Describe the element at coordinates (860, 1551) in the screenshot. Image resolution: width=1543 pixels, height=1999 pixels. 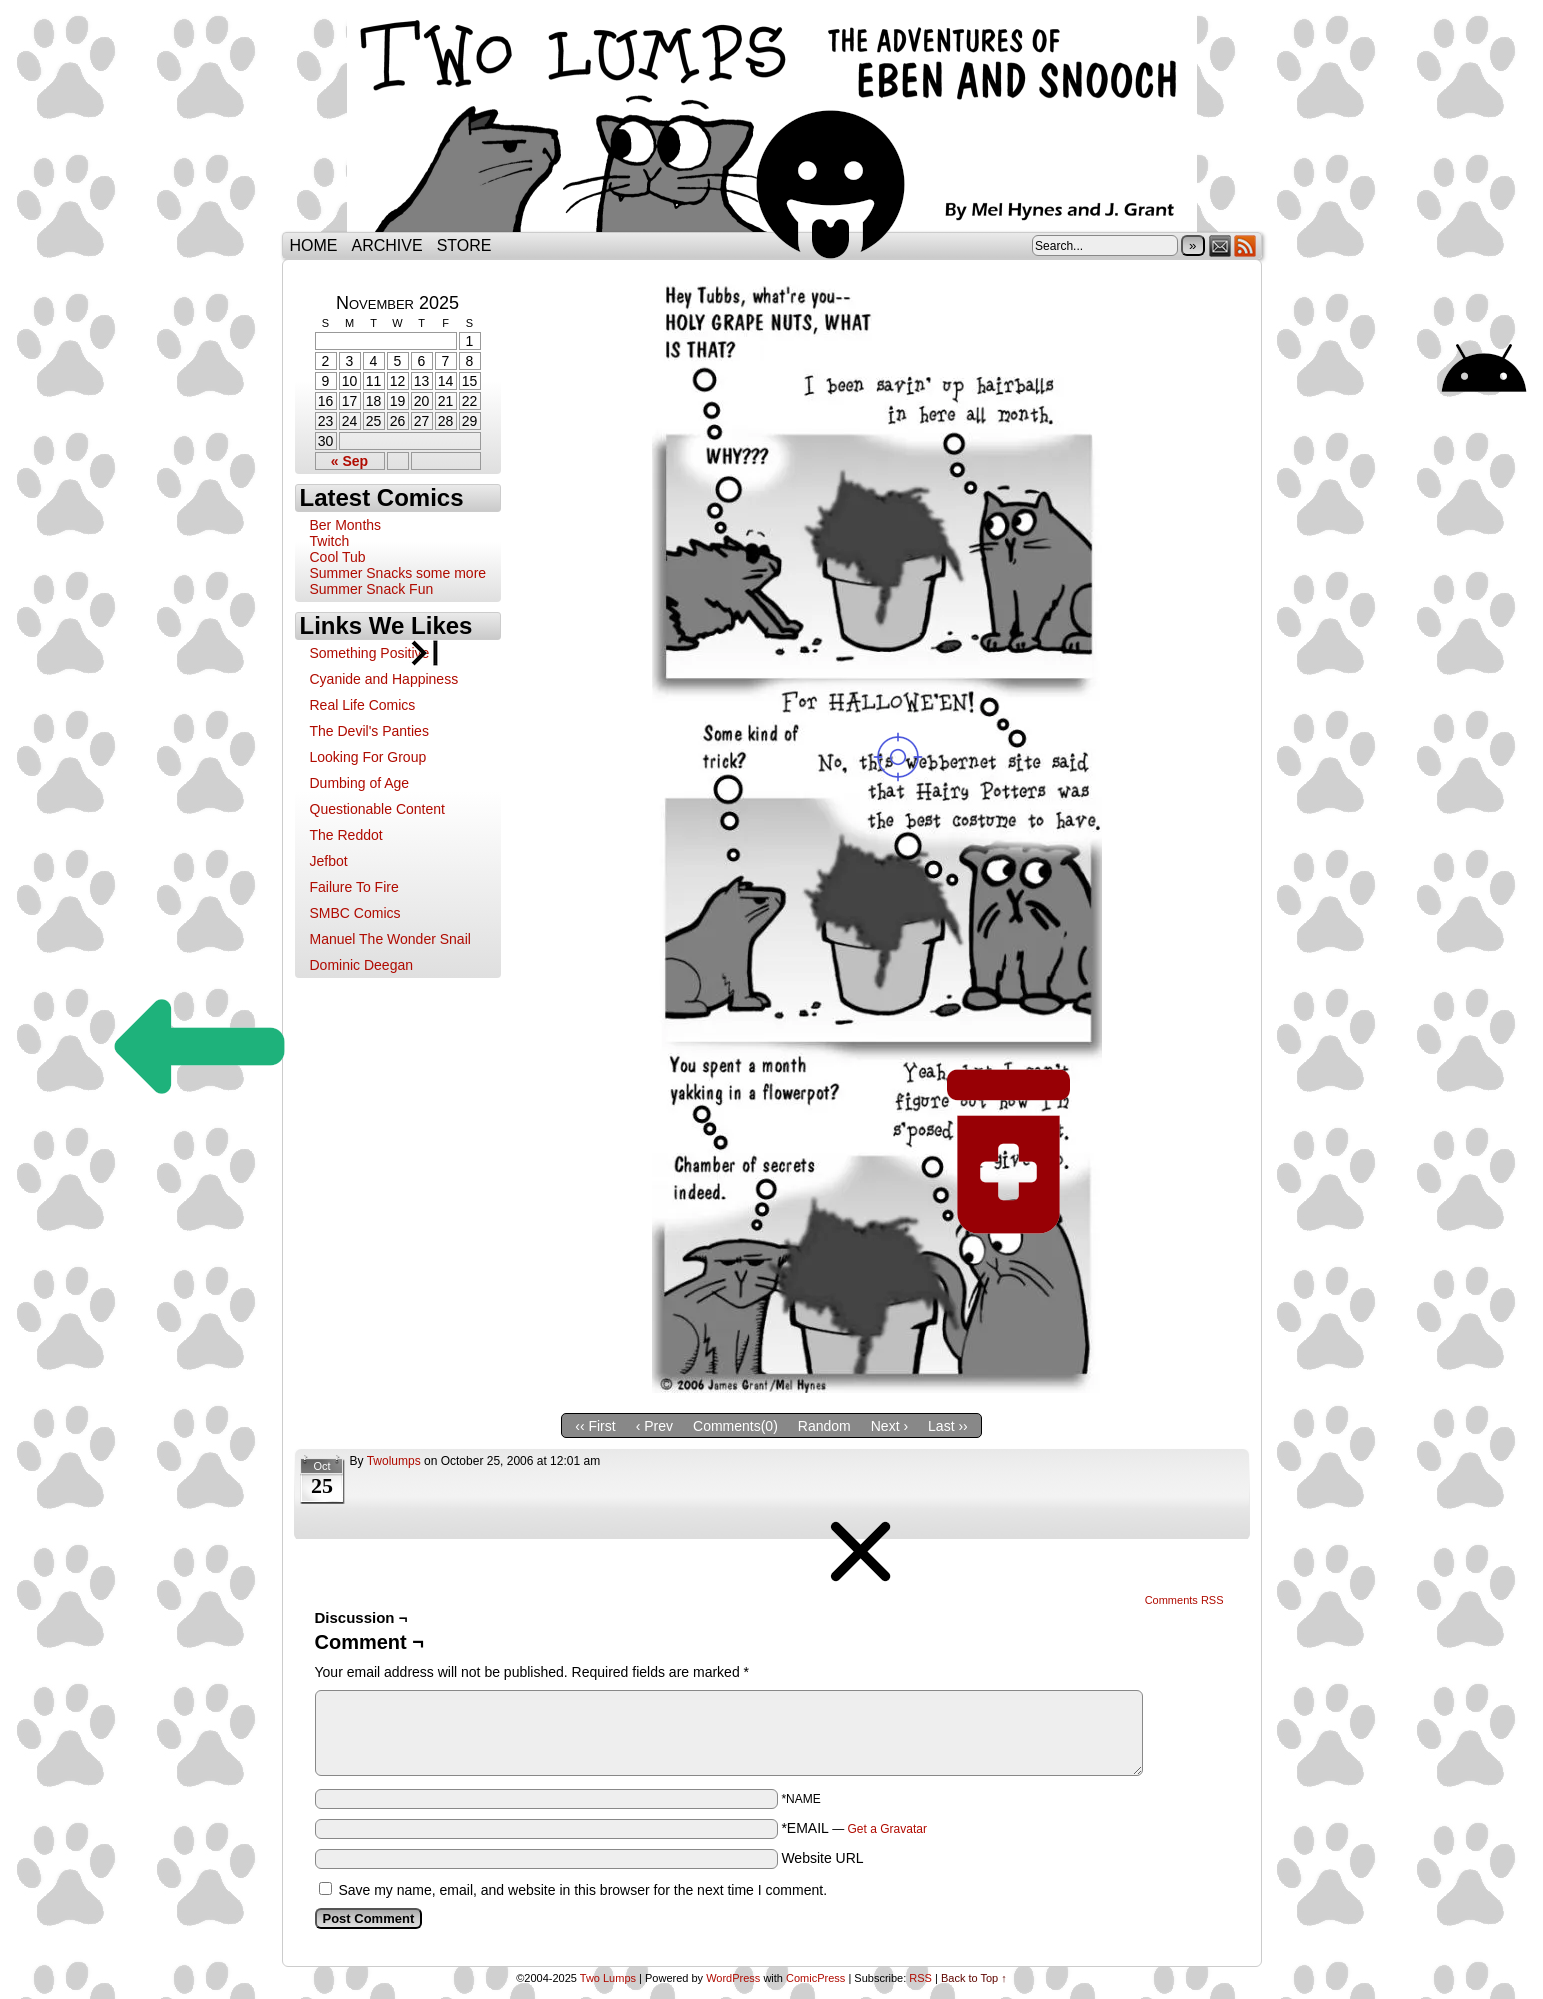
I see `close the current window or dialog` at that location.